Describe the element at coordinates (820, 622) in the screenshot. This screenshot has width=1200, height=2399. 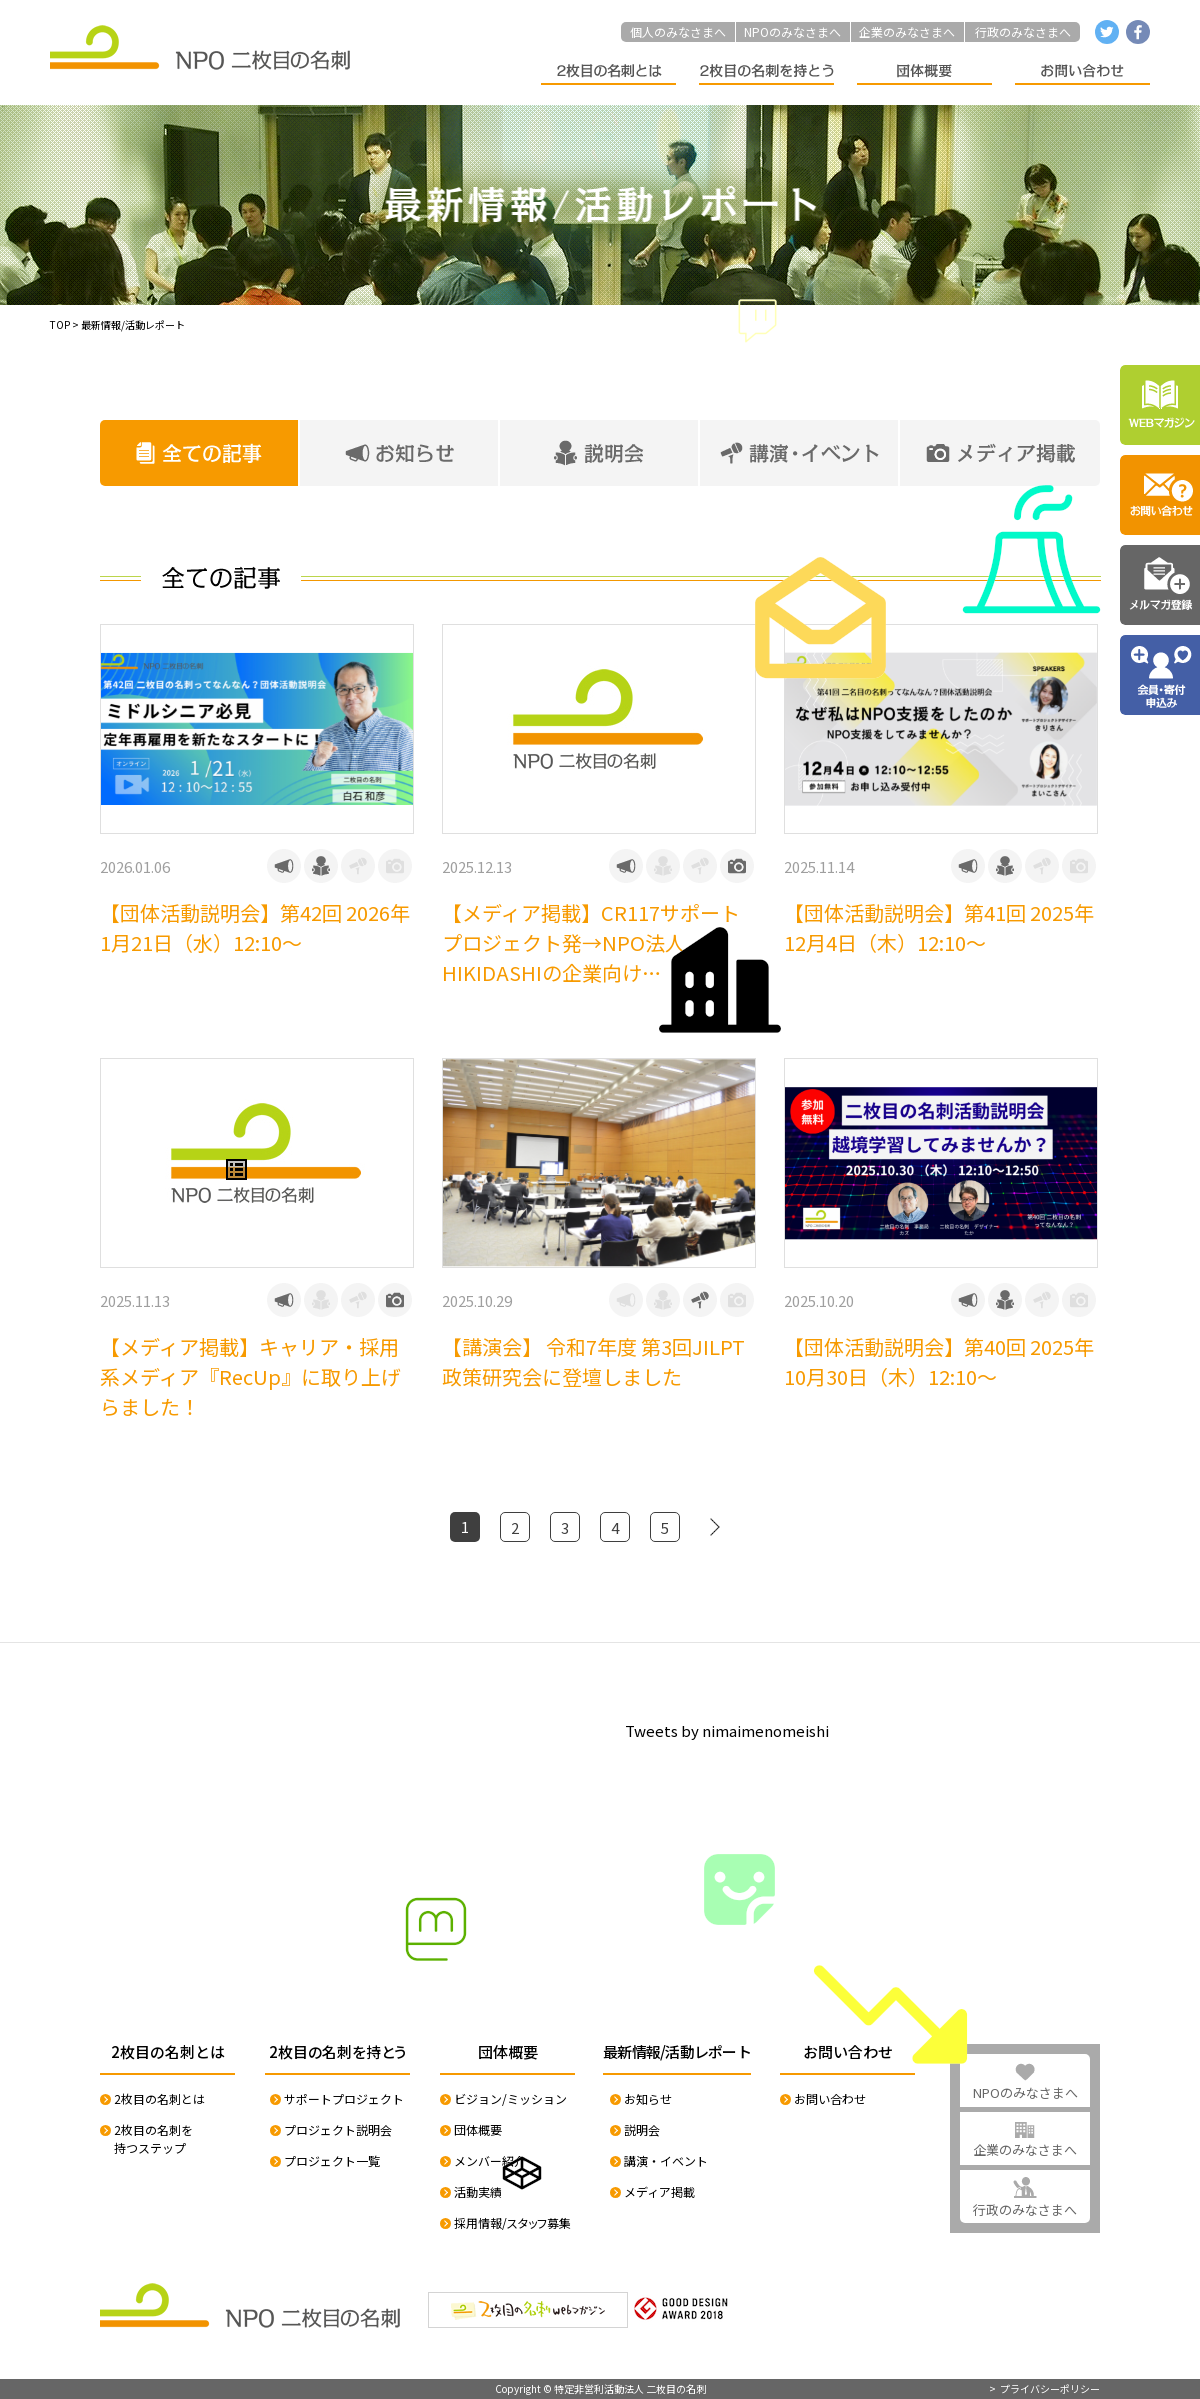
I see `view opened mail or messages` at that location.